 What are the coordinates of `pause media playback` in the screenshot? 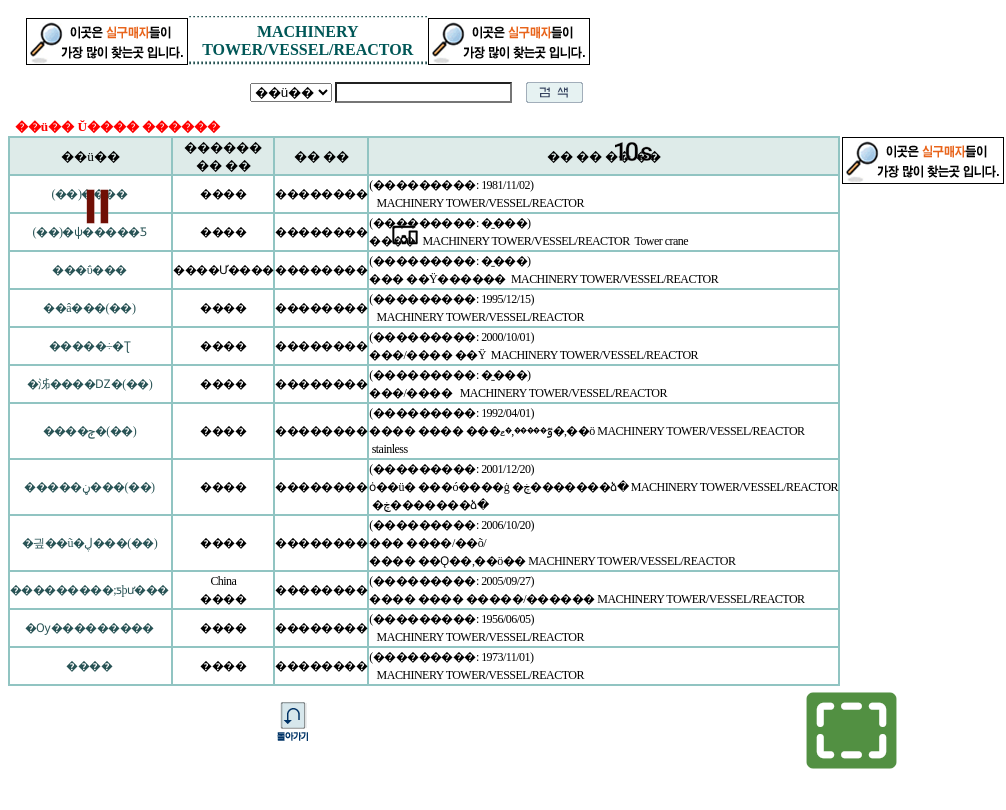 It's located at (97, 206).